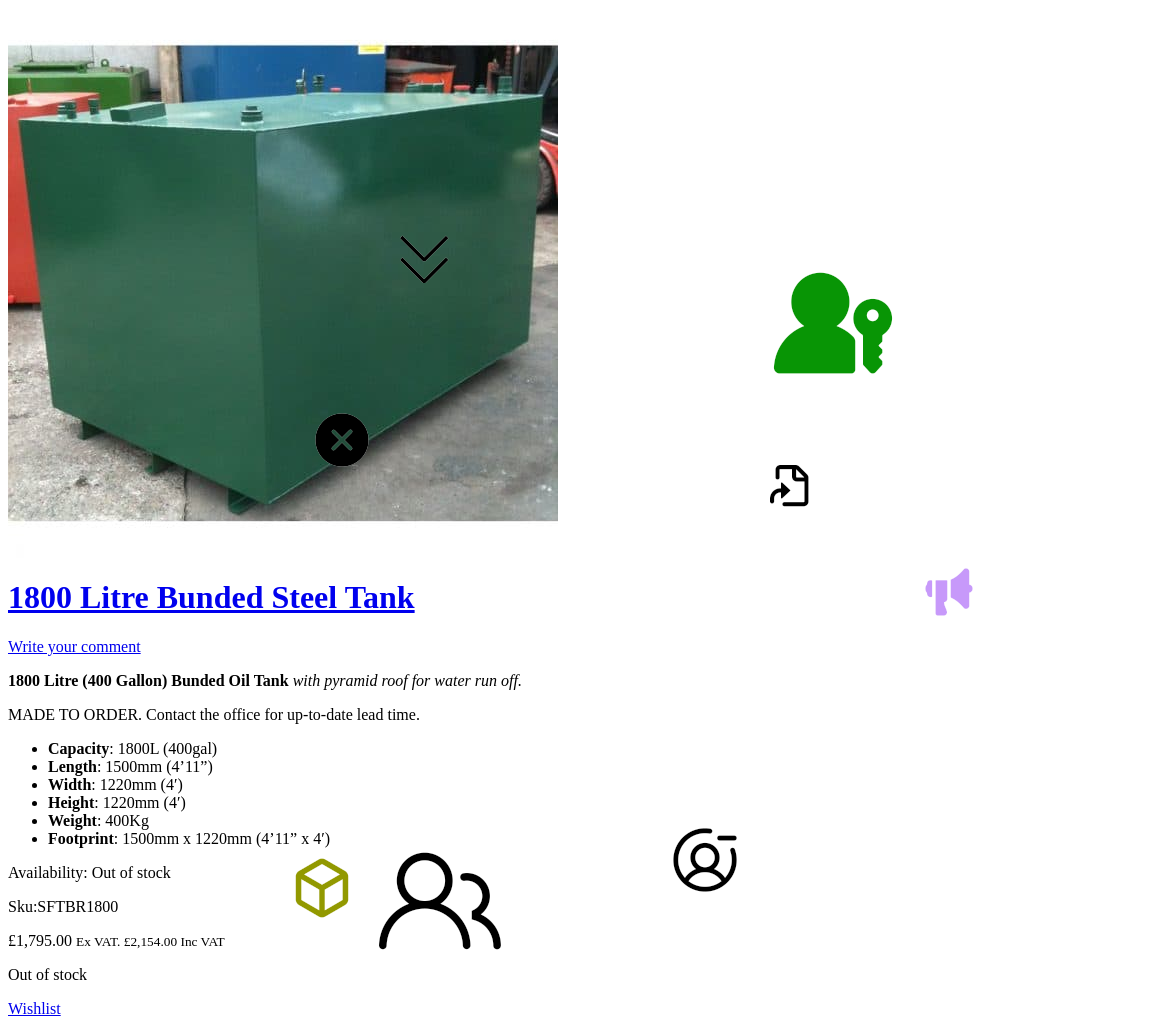  Describe the element at coordinates (705, 860) in the screenshot. I see `remove a user from your contacts` at that location.